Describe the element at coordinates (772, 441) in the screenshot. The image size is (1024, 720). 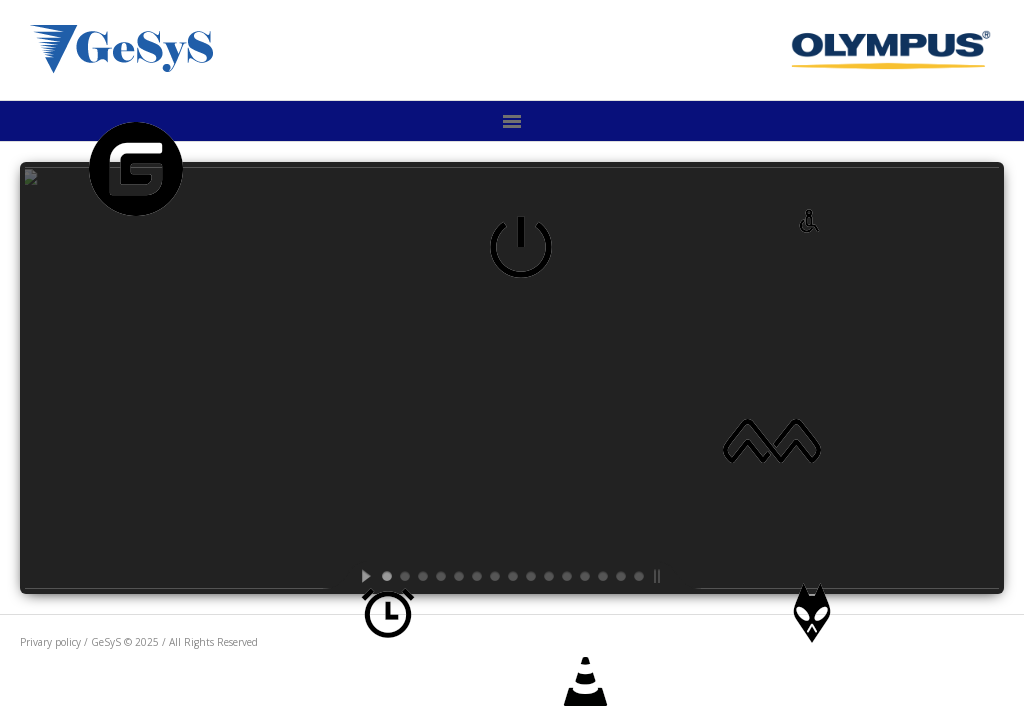
I see `momenteo app logo` at that location.